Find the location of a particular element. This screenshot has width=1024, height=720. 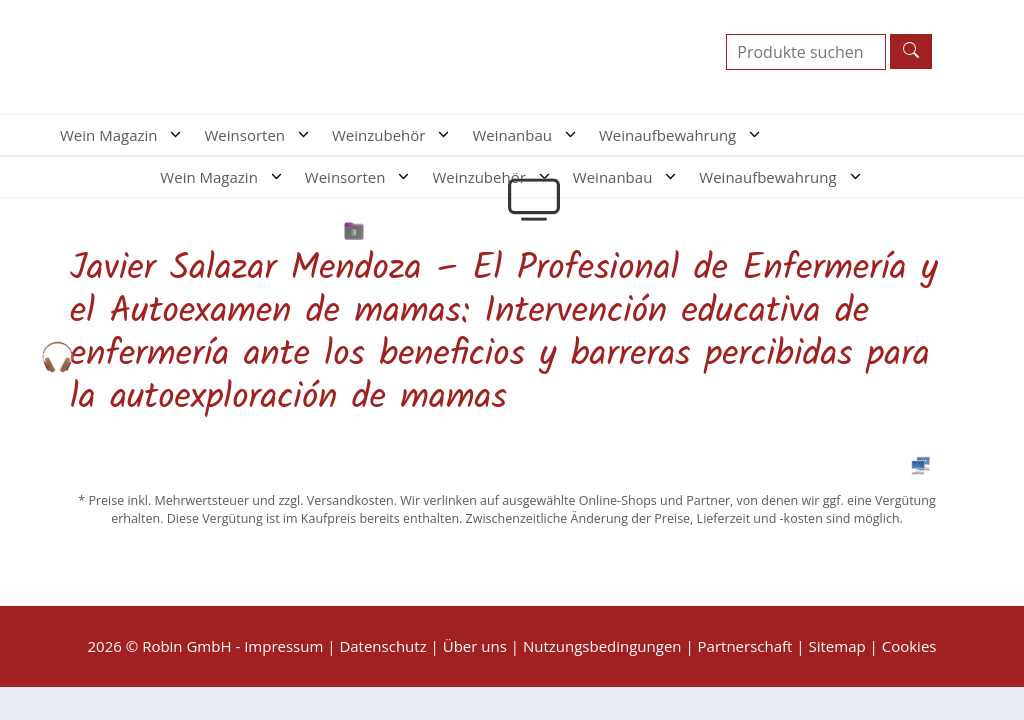

indicates incoming network data transfer is located at coordinates (920, 465).